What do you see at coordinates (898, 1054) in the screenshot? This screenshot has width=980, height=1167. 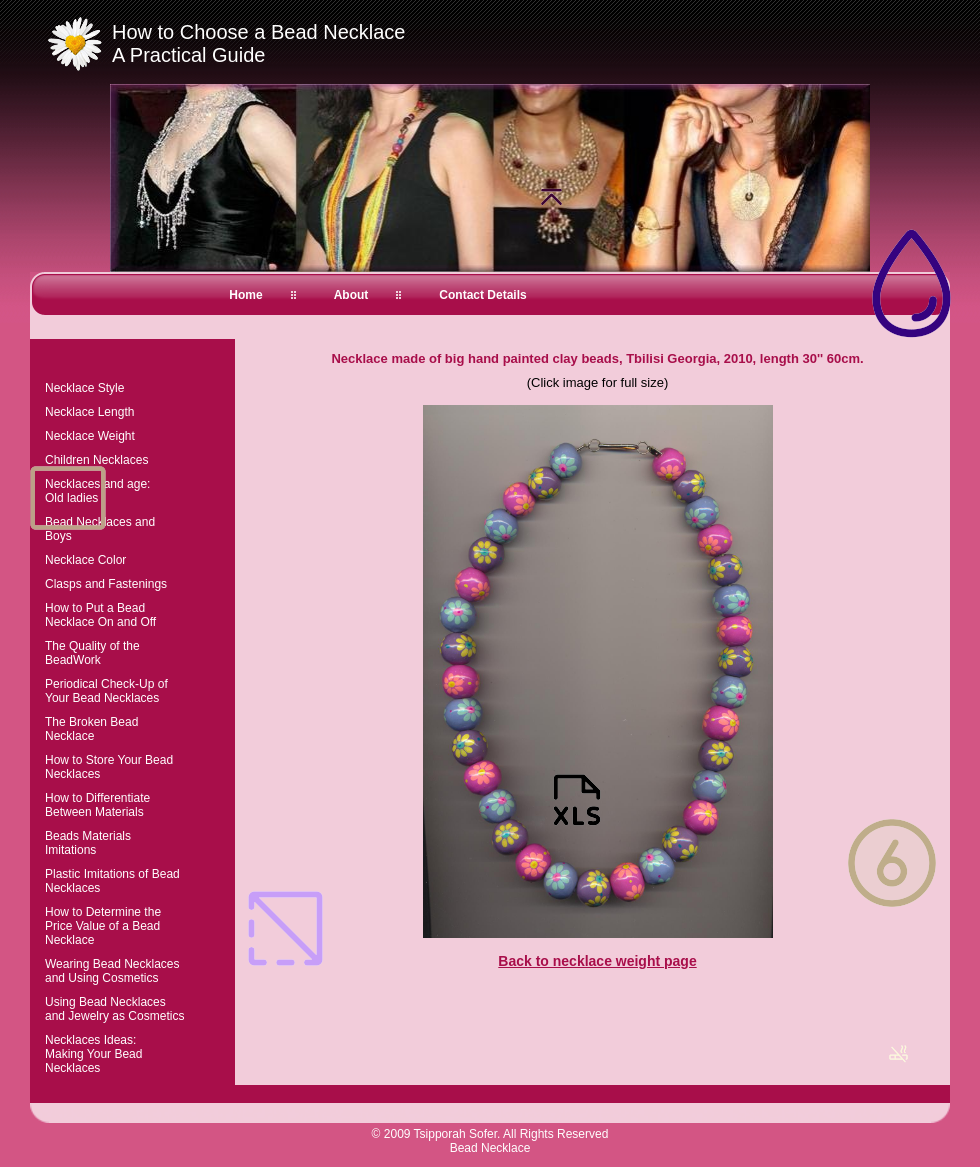 I see `no smoking zone indicator` at bounding box center [898, 1054].